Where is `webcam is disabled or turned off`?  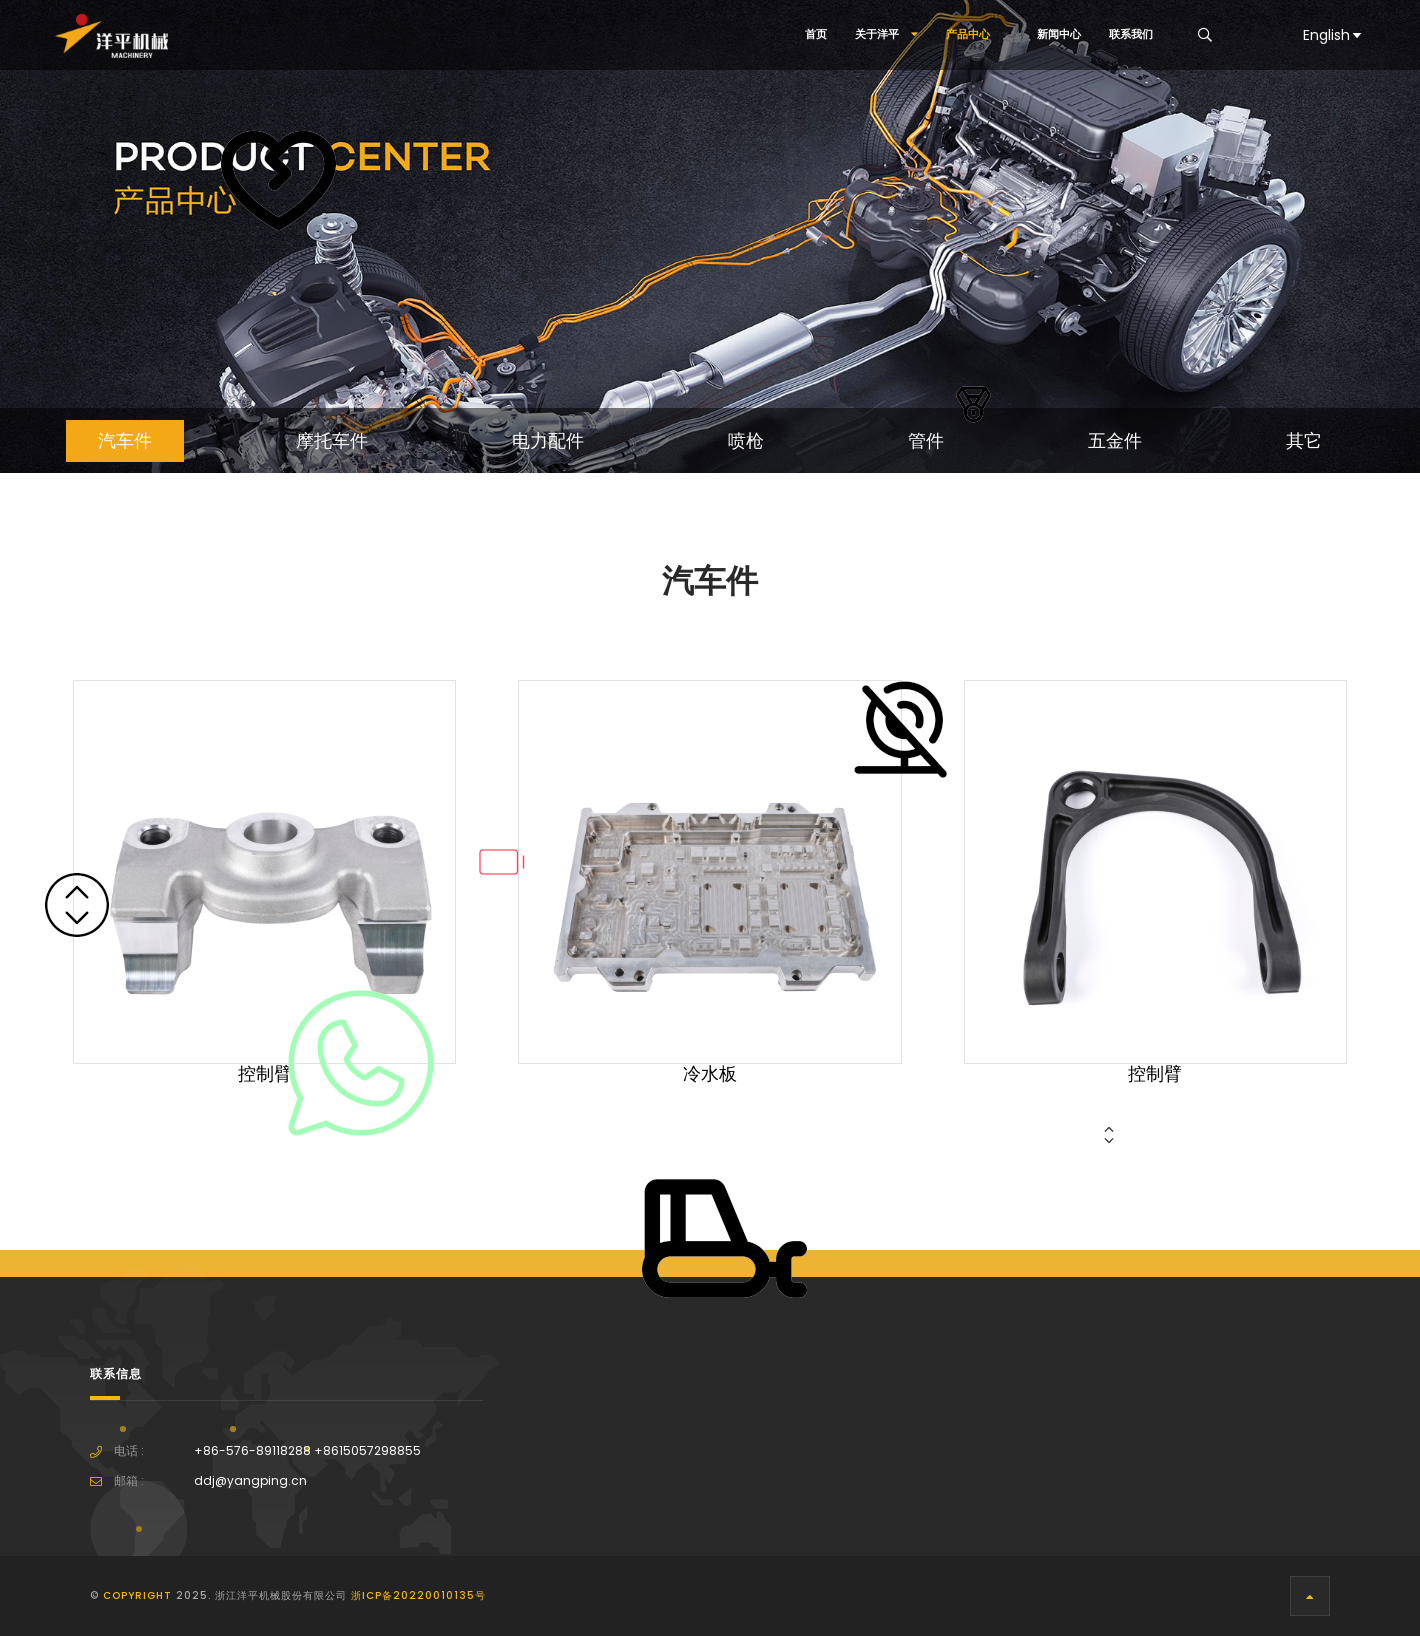 webcam is disabled or turned off is located at coordinates (904, 731).